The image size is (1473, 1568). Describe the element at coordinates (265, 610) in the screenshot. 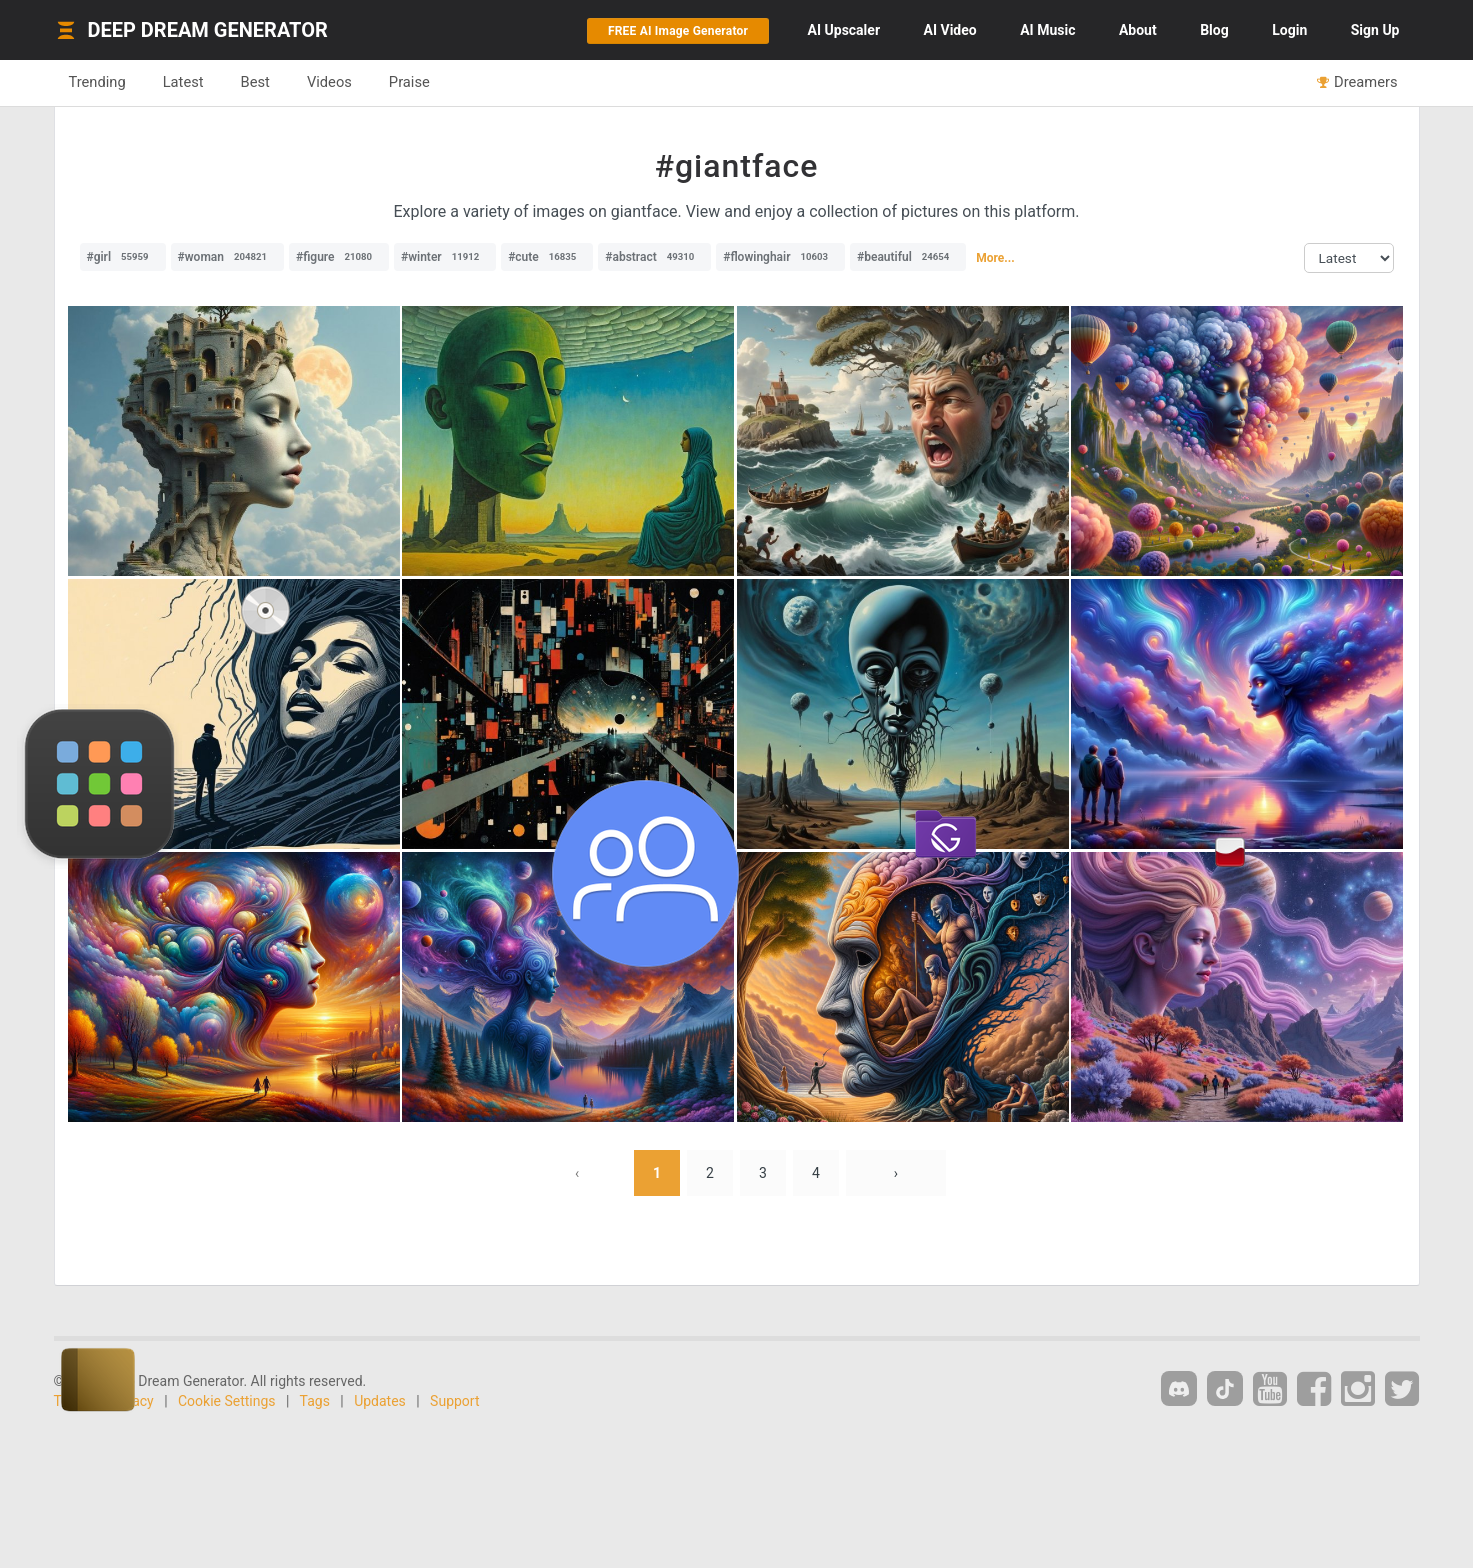

I see `access CD/DVD drive` at that location.